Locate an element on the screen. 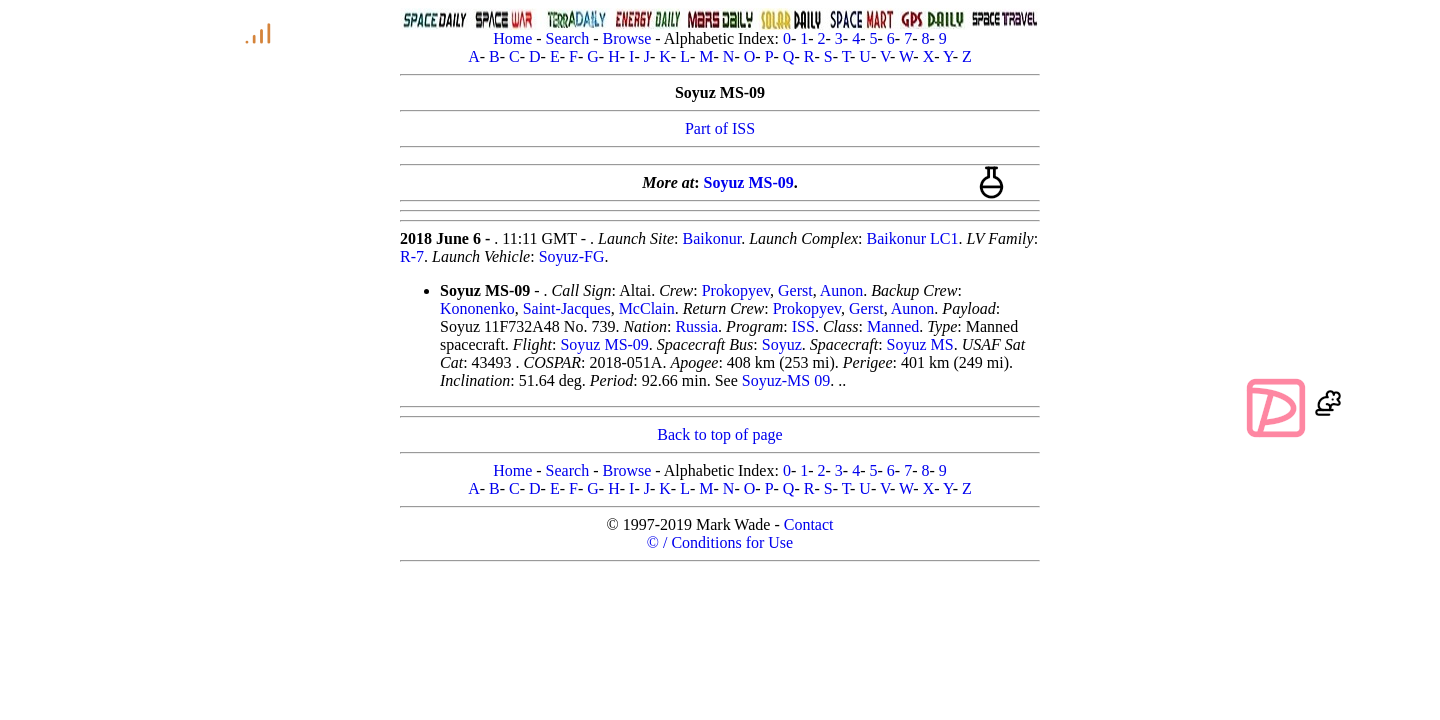  access science or laboratory features is located at coordinates (991, 182).